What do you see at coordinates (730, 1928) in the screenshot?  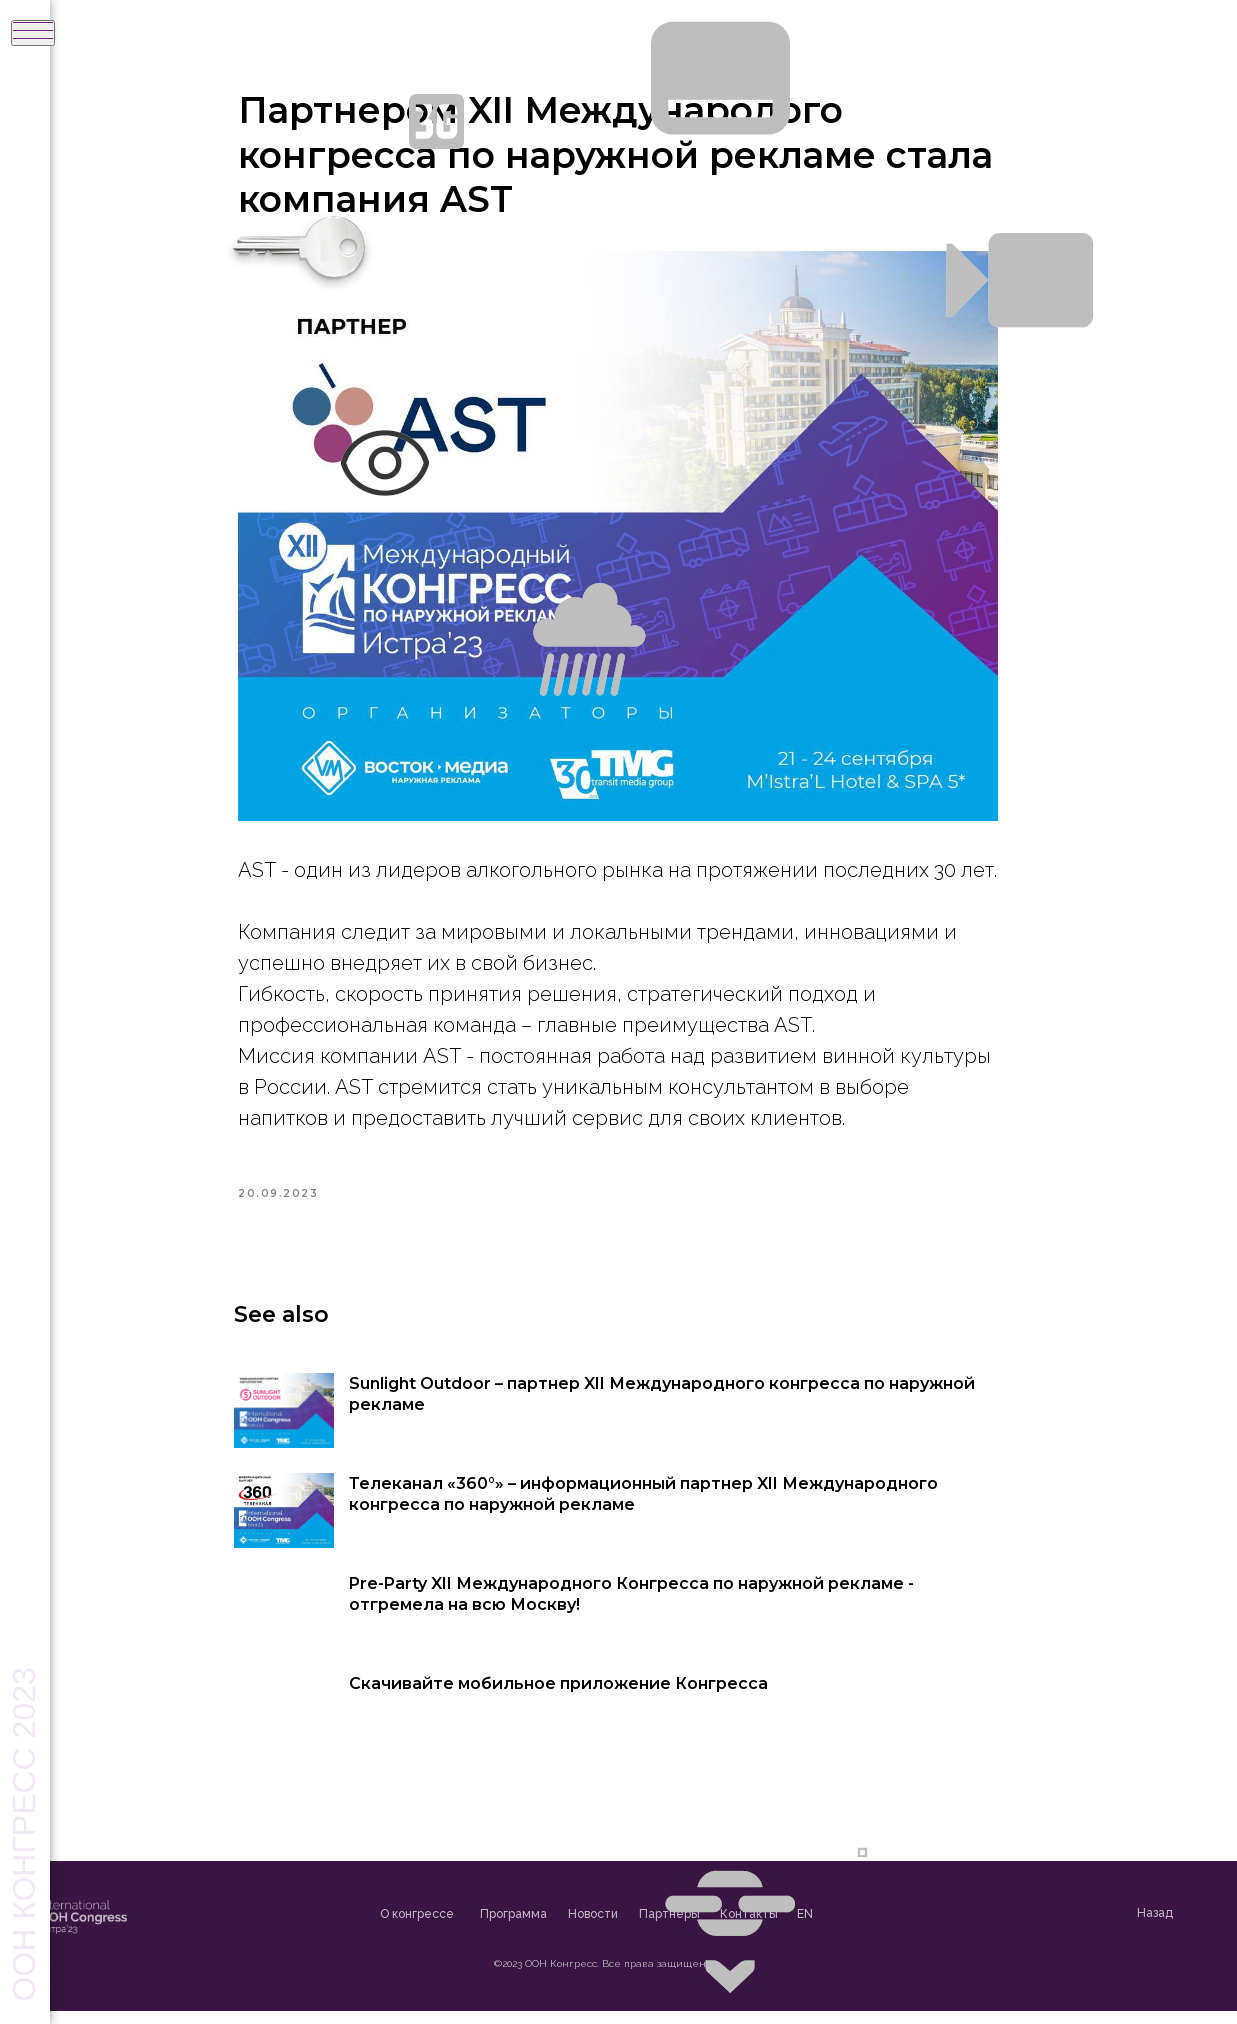 I see `insert a hyperlink into text or document` at bounding box center [730, 1928].